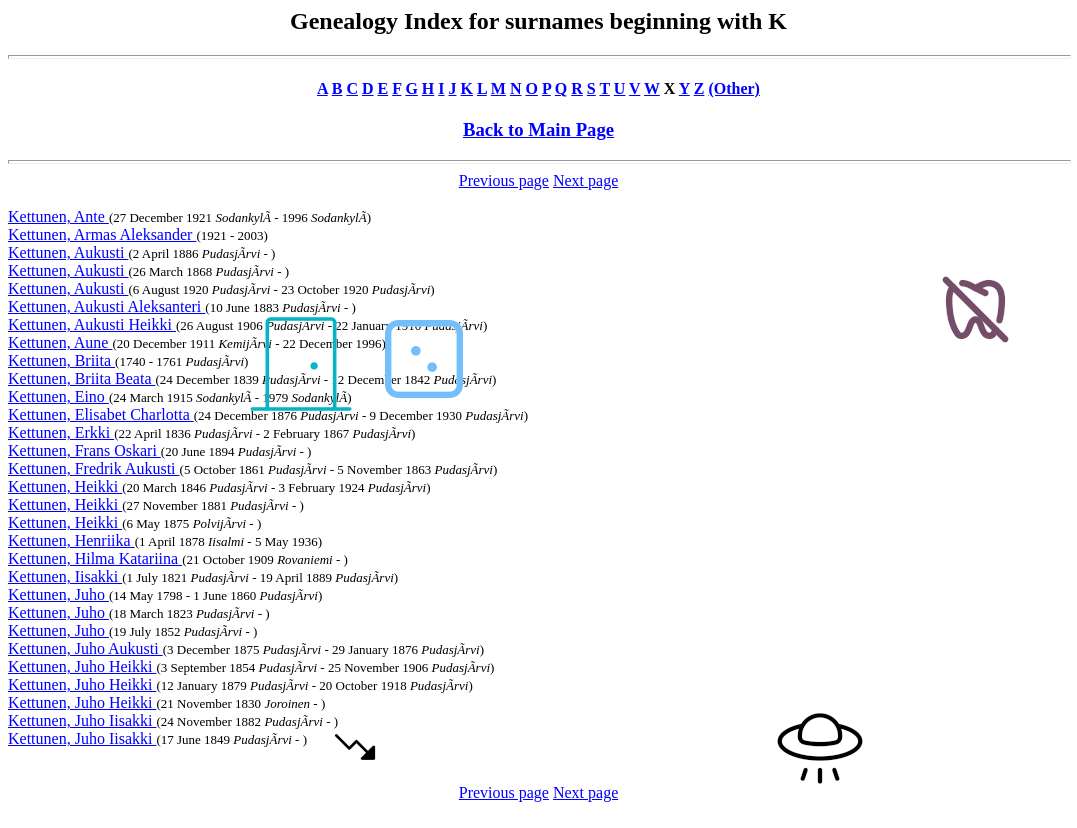 Image resolution: width=1077 pixels, height=828 pixels. Describe the element at coordinates (820, 747) in the screenshot. I see `access sci-fi or space-themed content` at that location.